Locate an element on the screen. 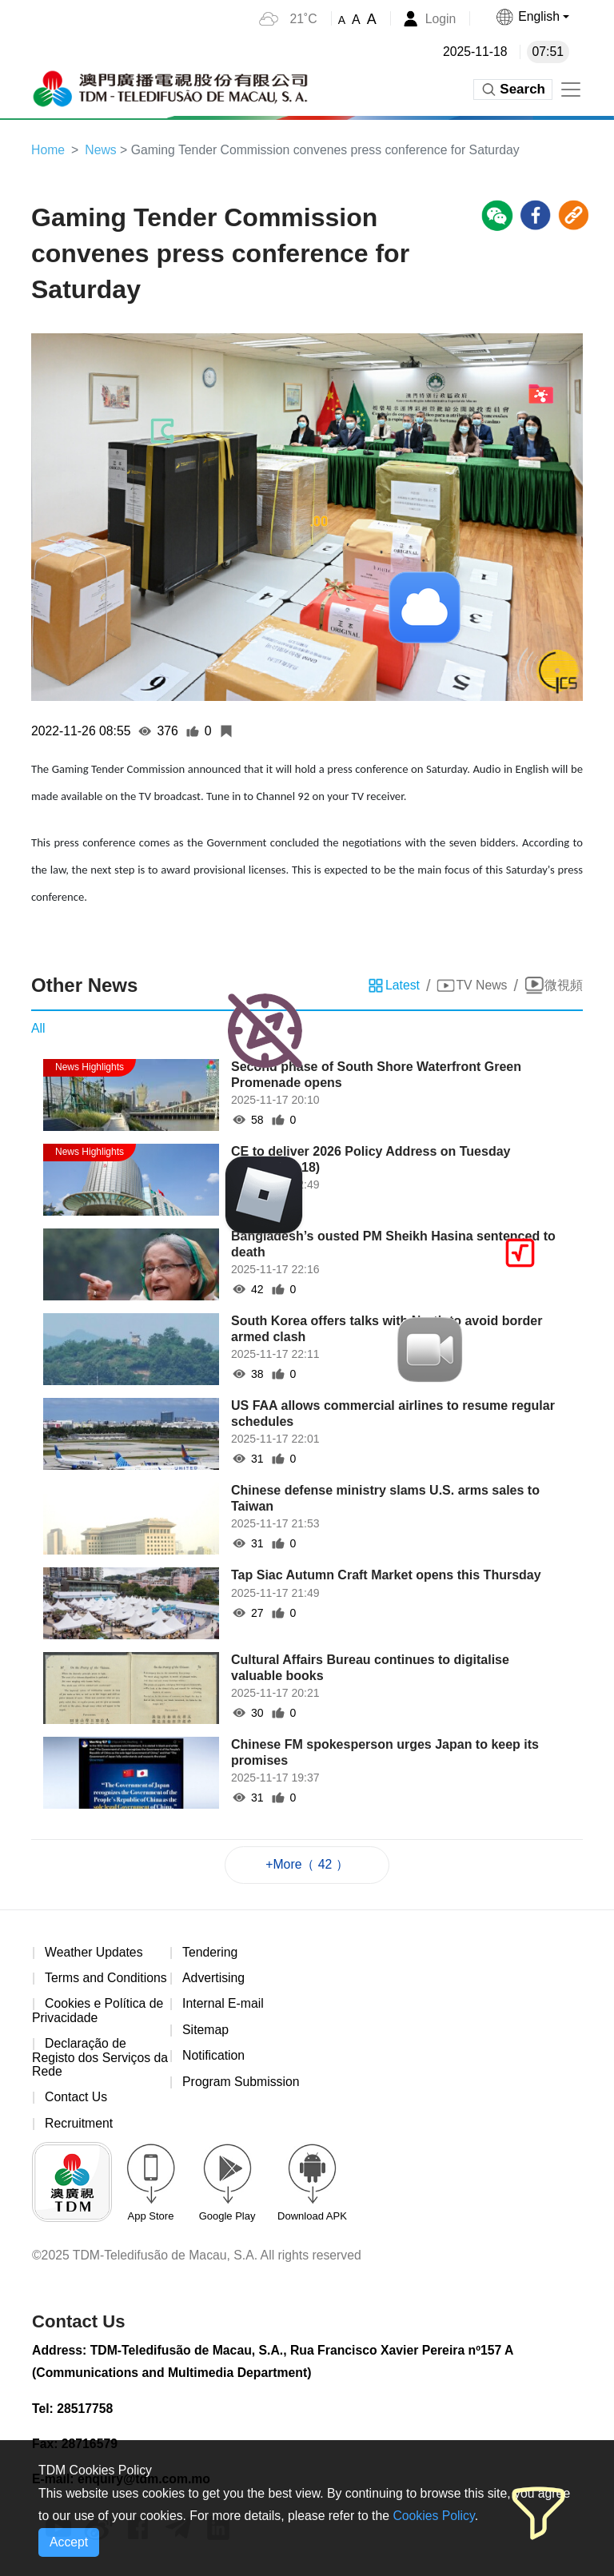 The height and width of the screenshot is (2576, 614). open the Roblox app is located at coordinates (264, 1195).